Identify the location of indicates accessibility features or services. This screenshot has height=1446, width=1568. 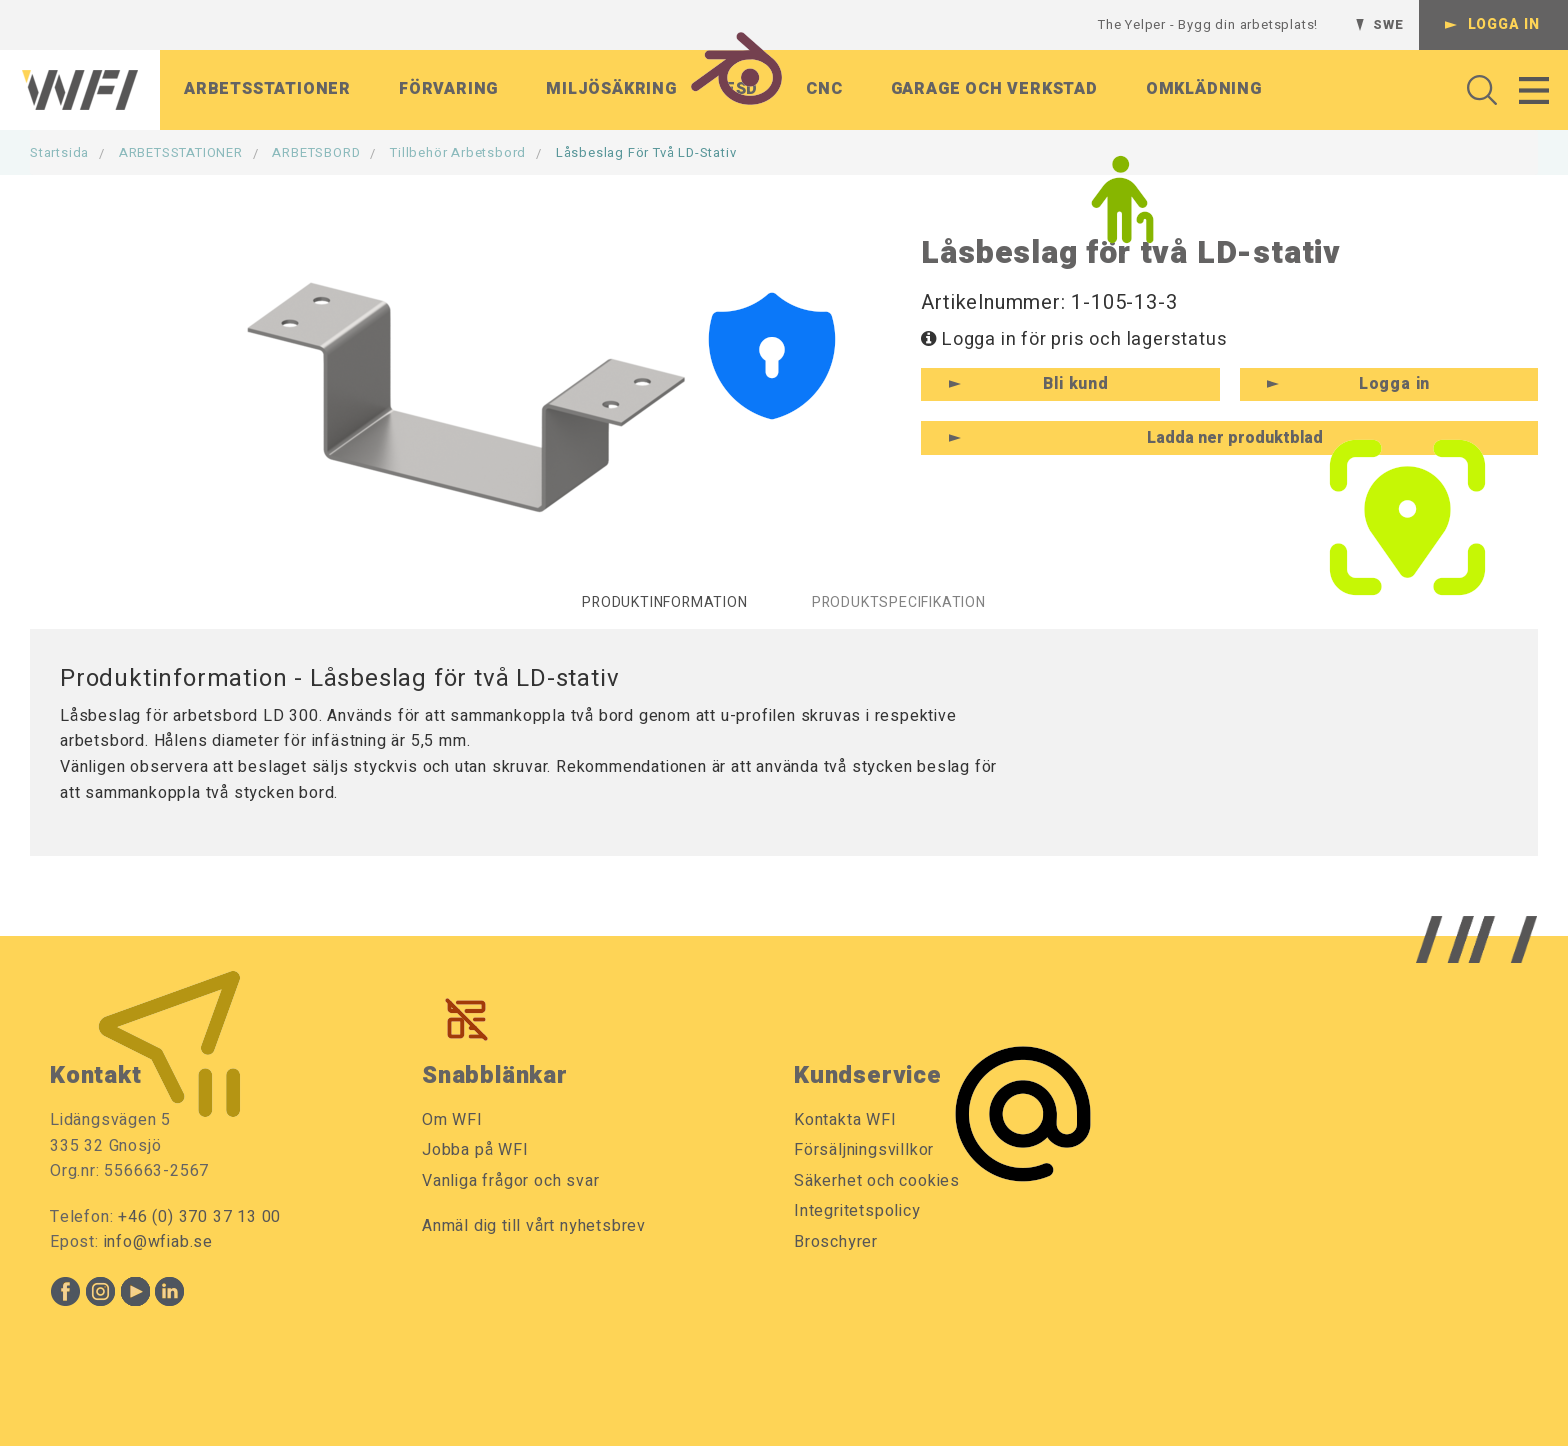
(1119, 199).